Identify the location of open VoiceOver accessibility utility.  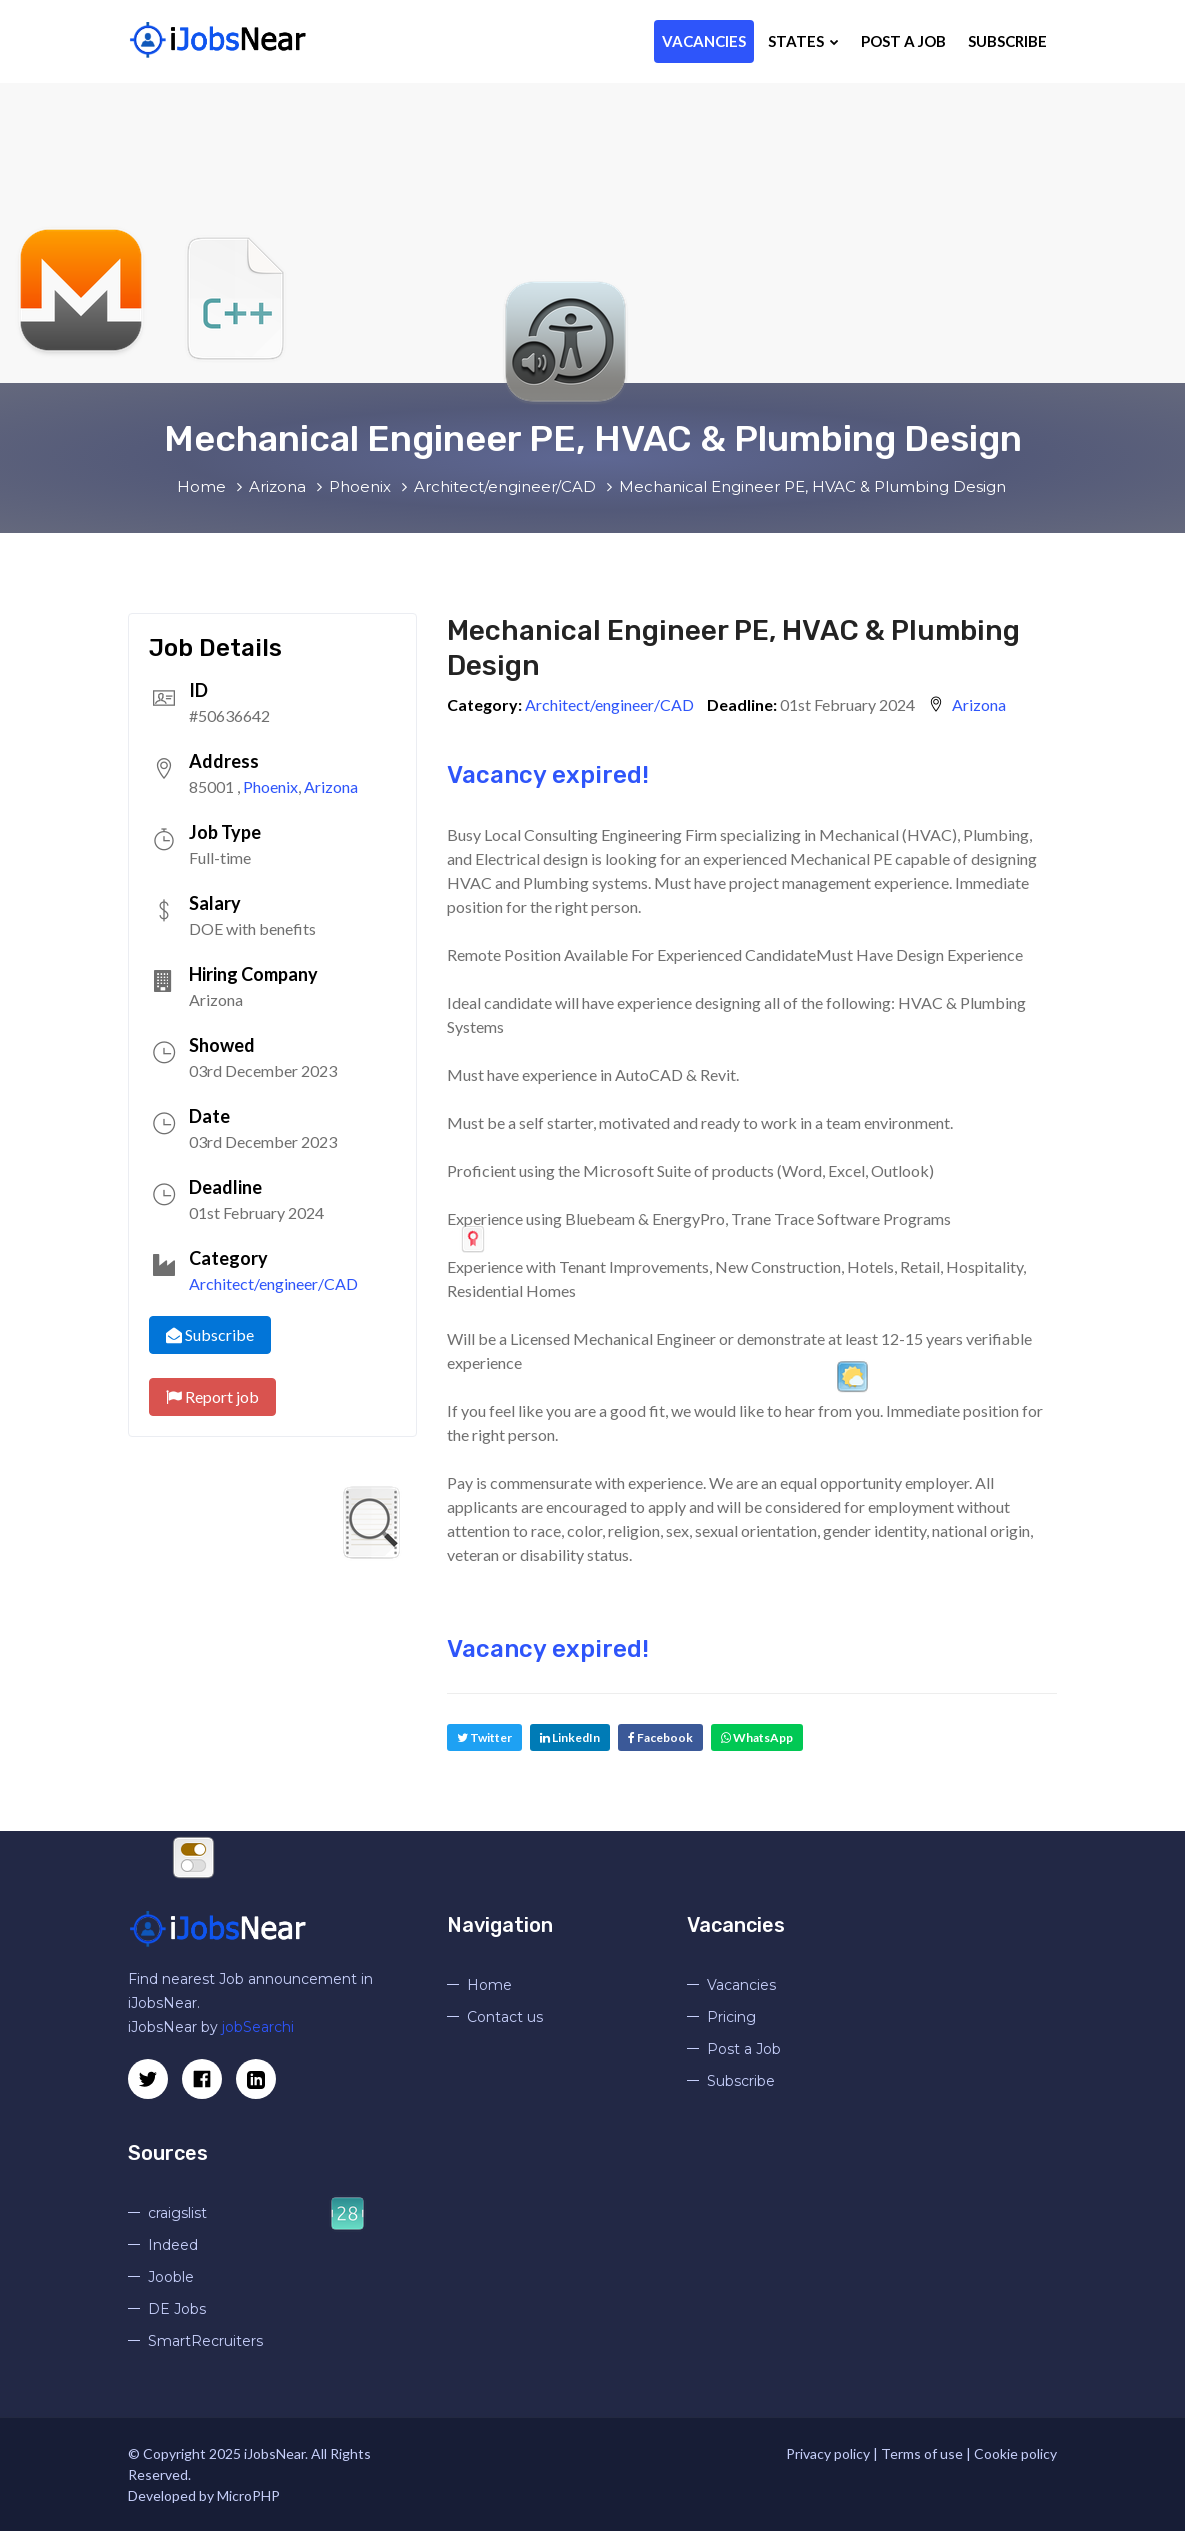
(565, 341).